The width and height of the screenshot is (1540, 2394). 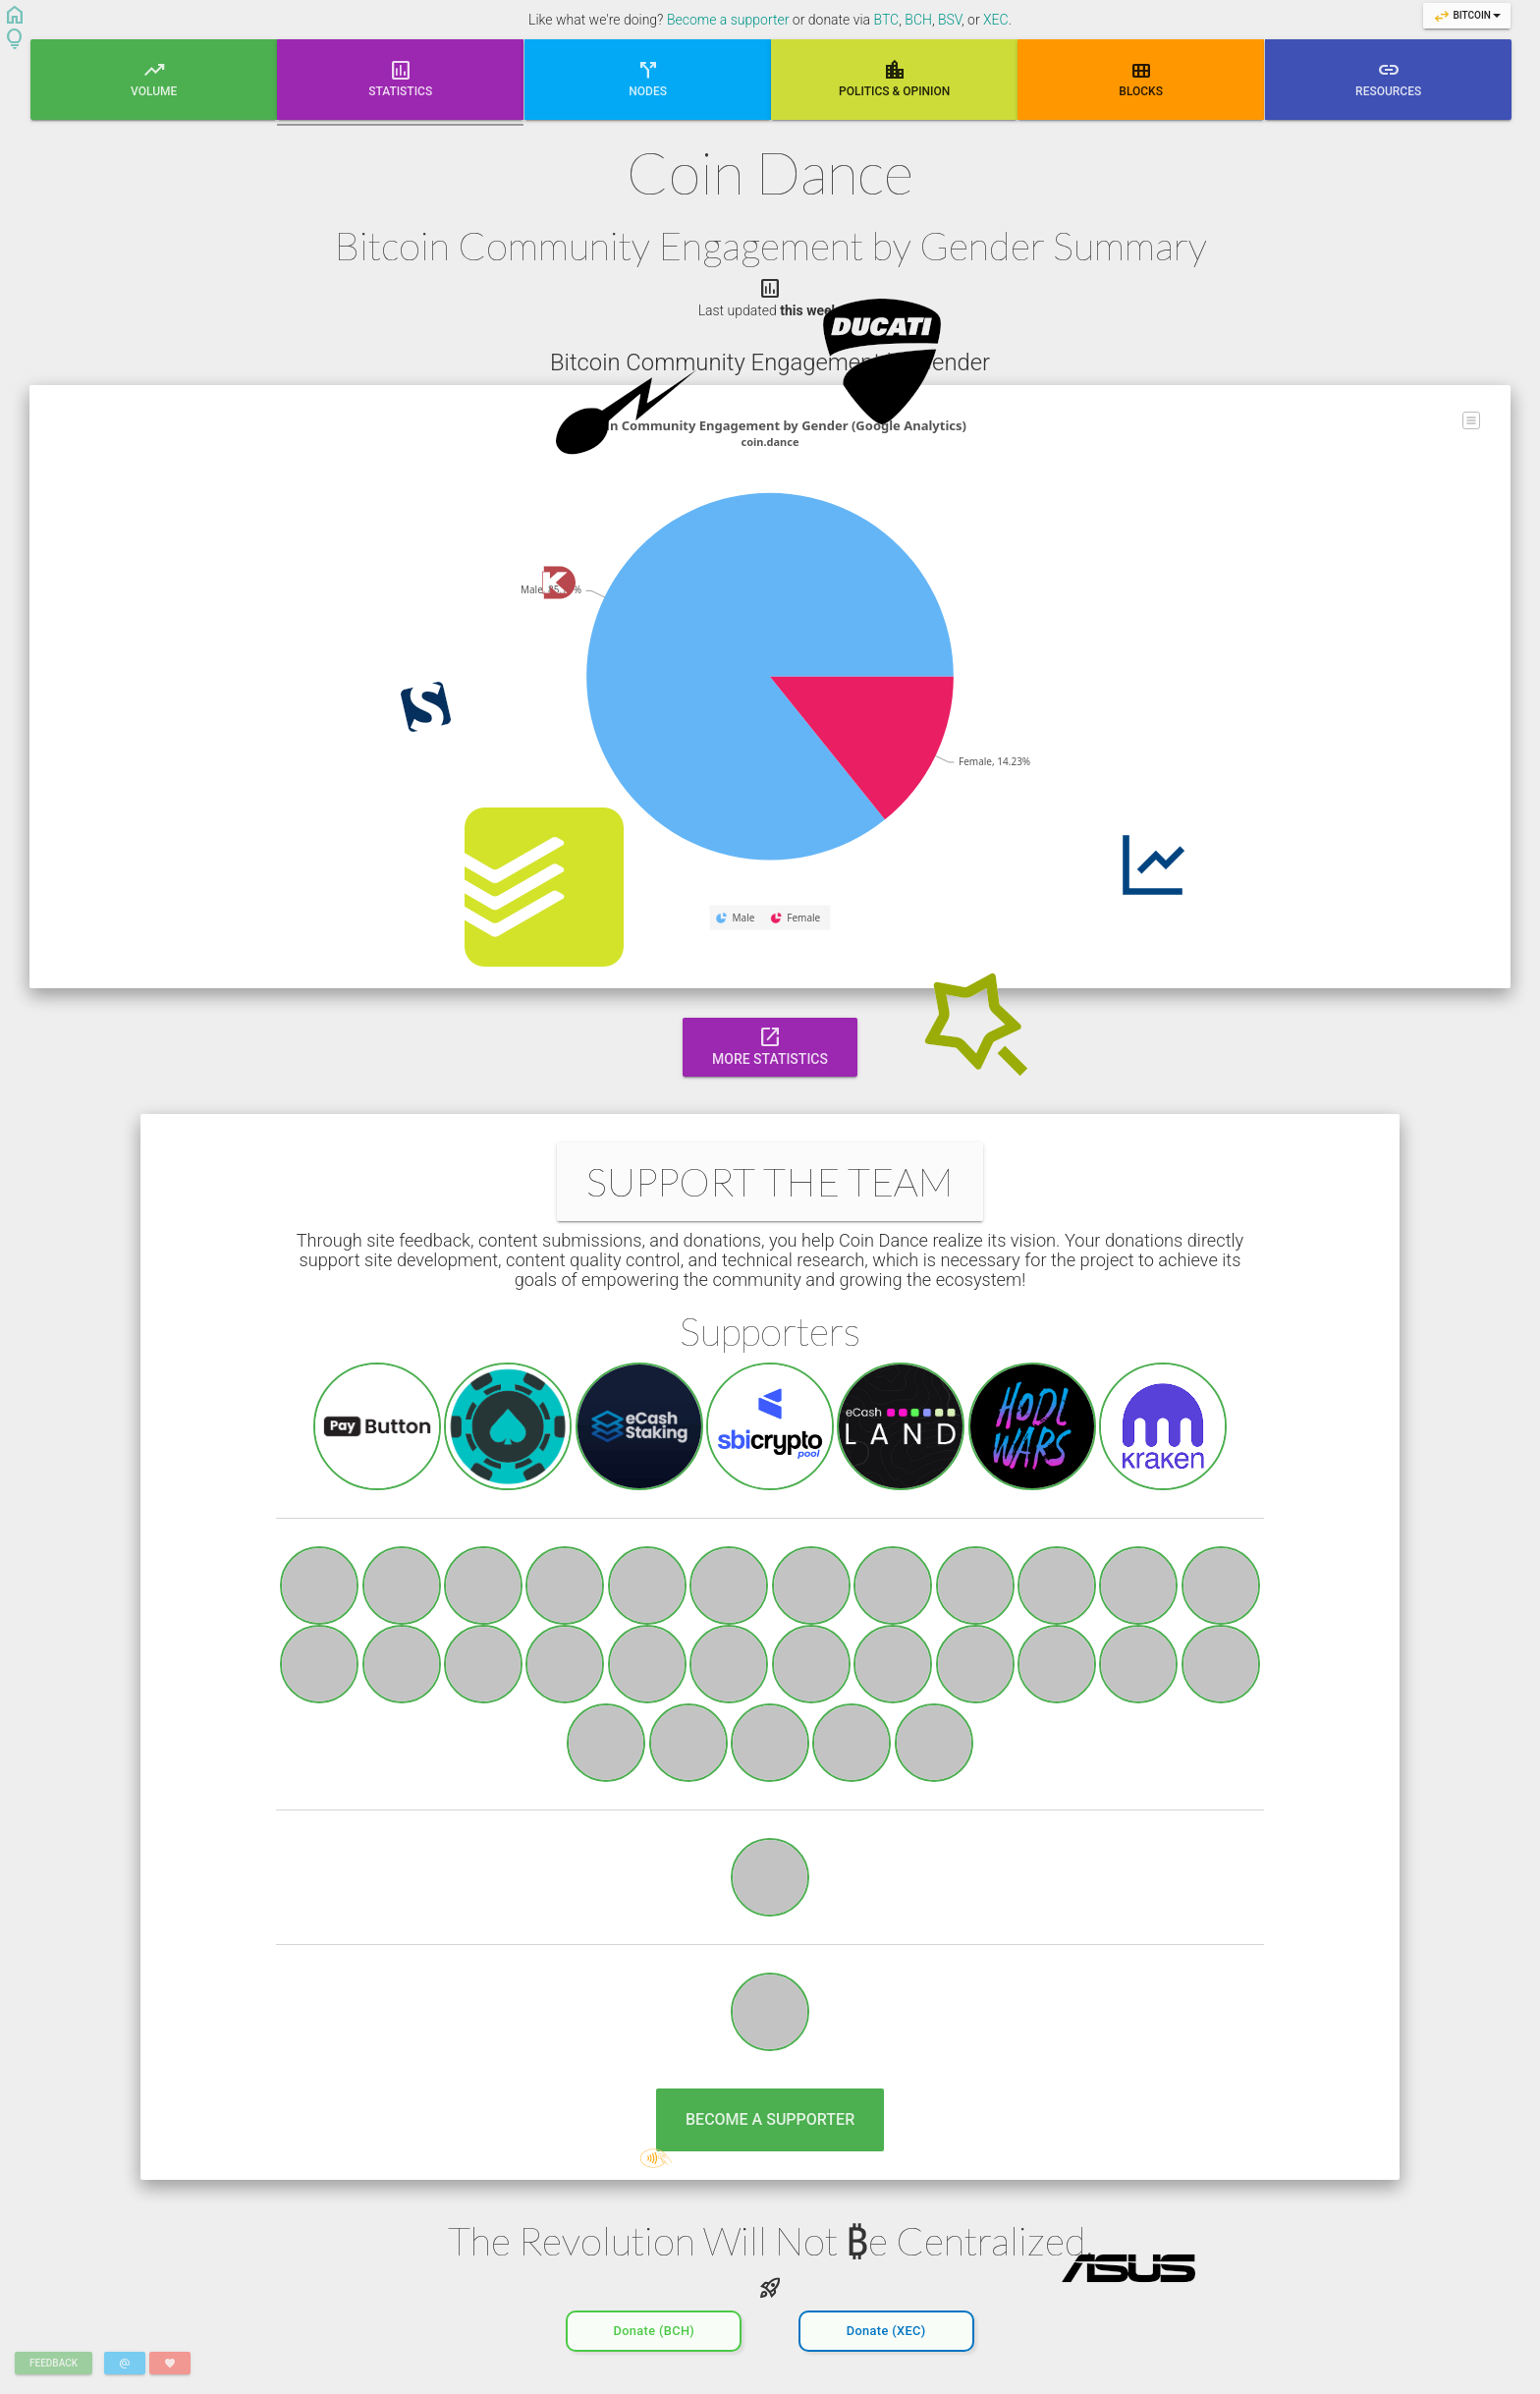 What do you see at coordinates (544, 887) in the screenshot?
I see `open Todoist app` at bounding box center [544, 887].